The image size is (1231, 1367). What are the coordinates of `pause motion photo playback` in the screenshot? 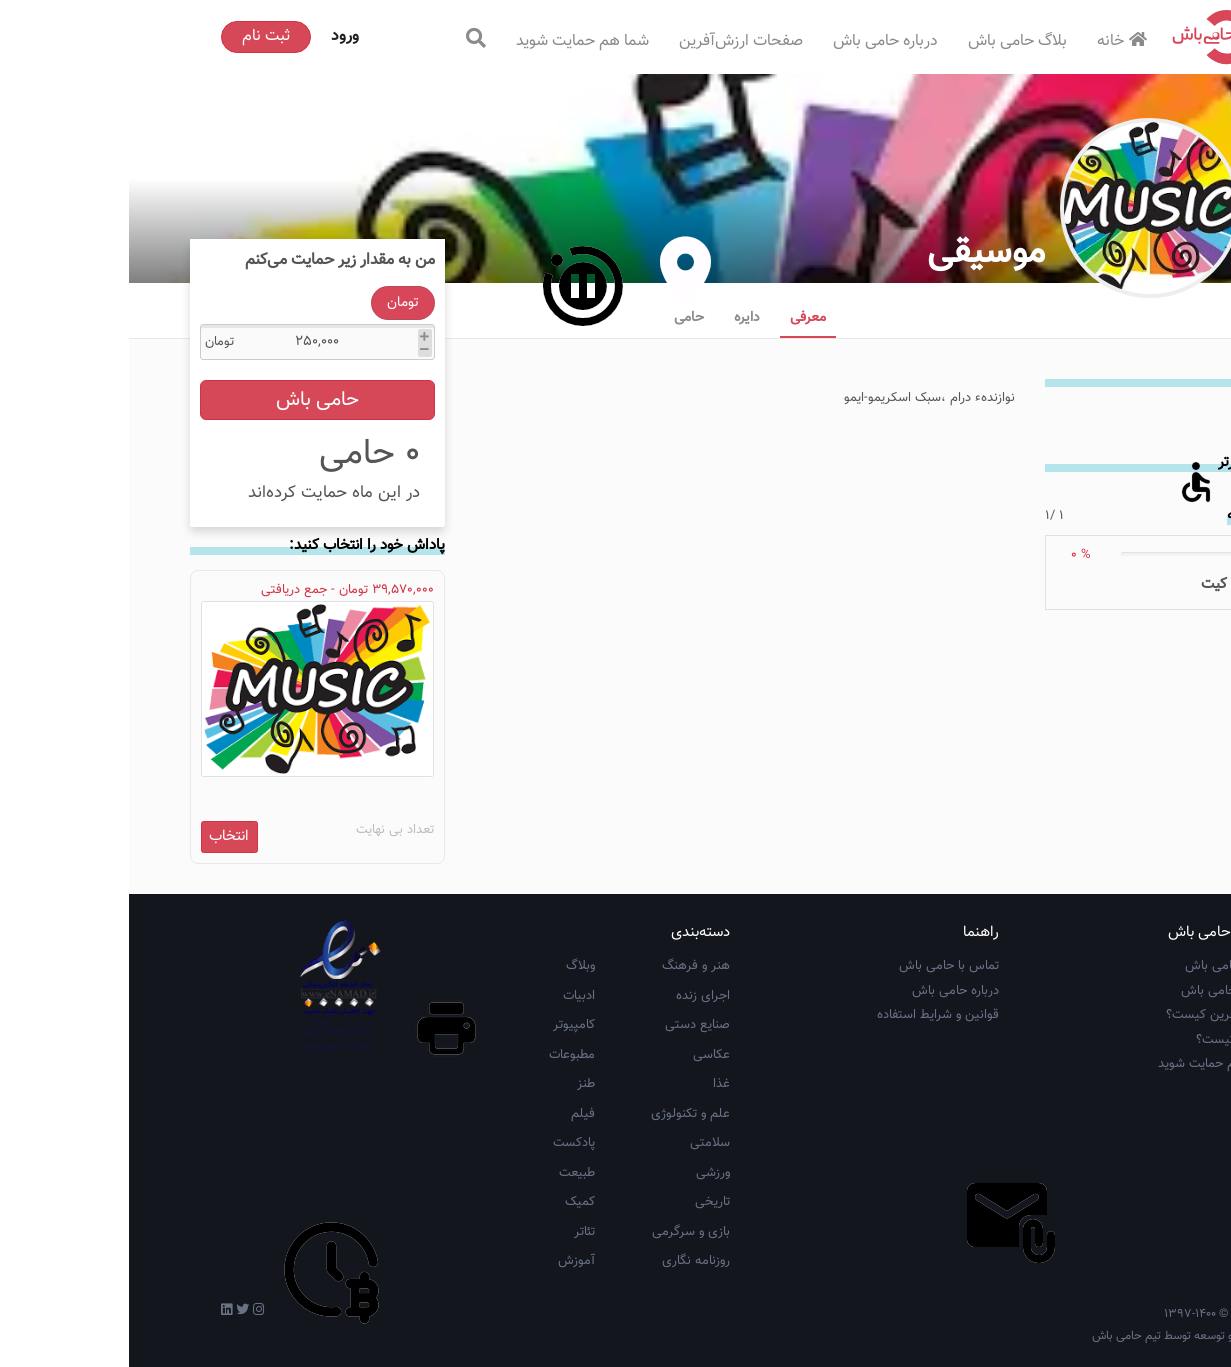 It's located at (583, 286).